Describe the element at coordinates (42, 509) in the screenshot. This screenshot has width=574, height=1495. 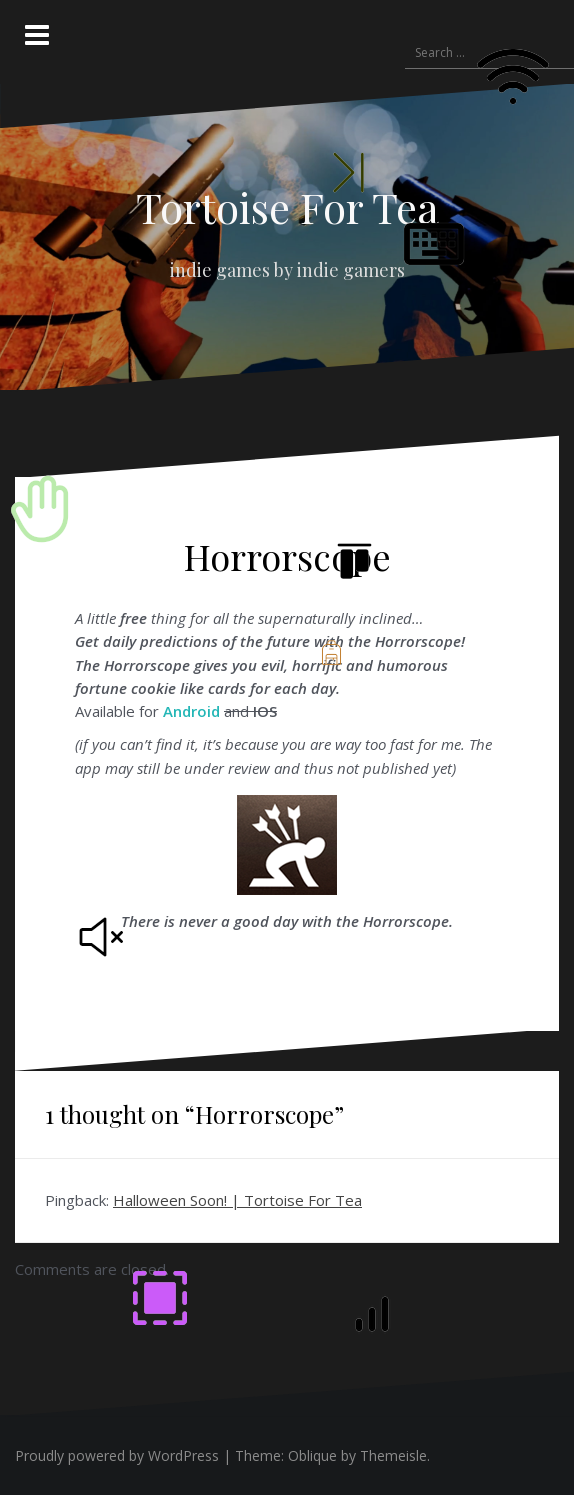
I see `stop or pause an action` at that location.